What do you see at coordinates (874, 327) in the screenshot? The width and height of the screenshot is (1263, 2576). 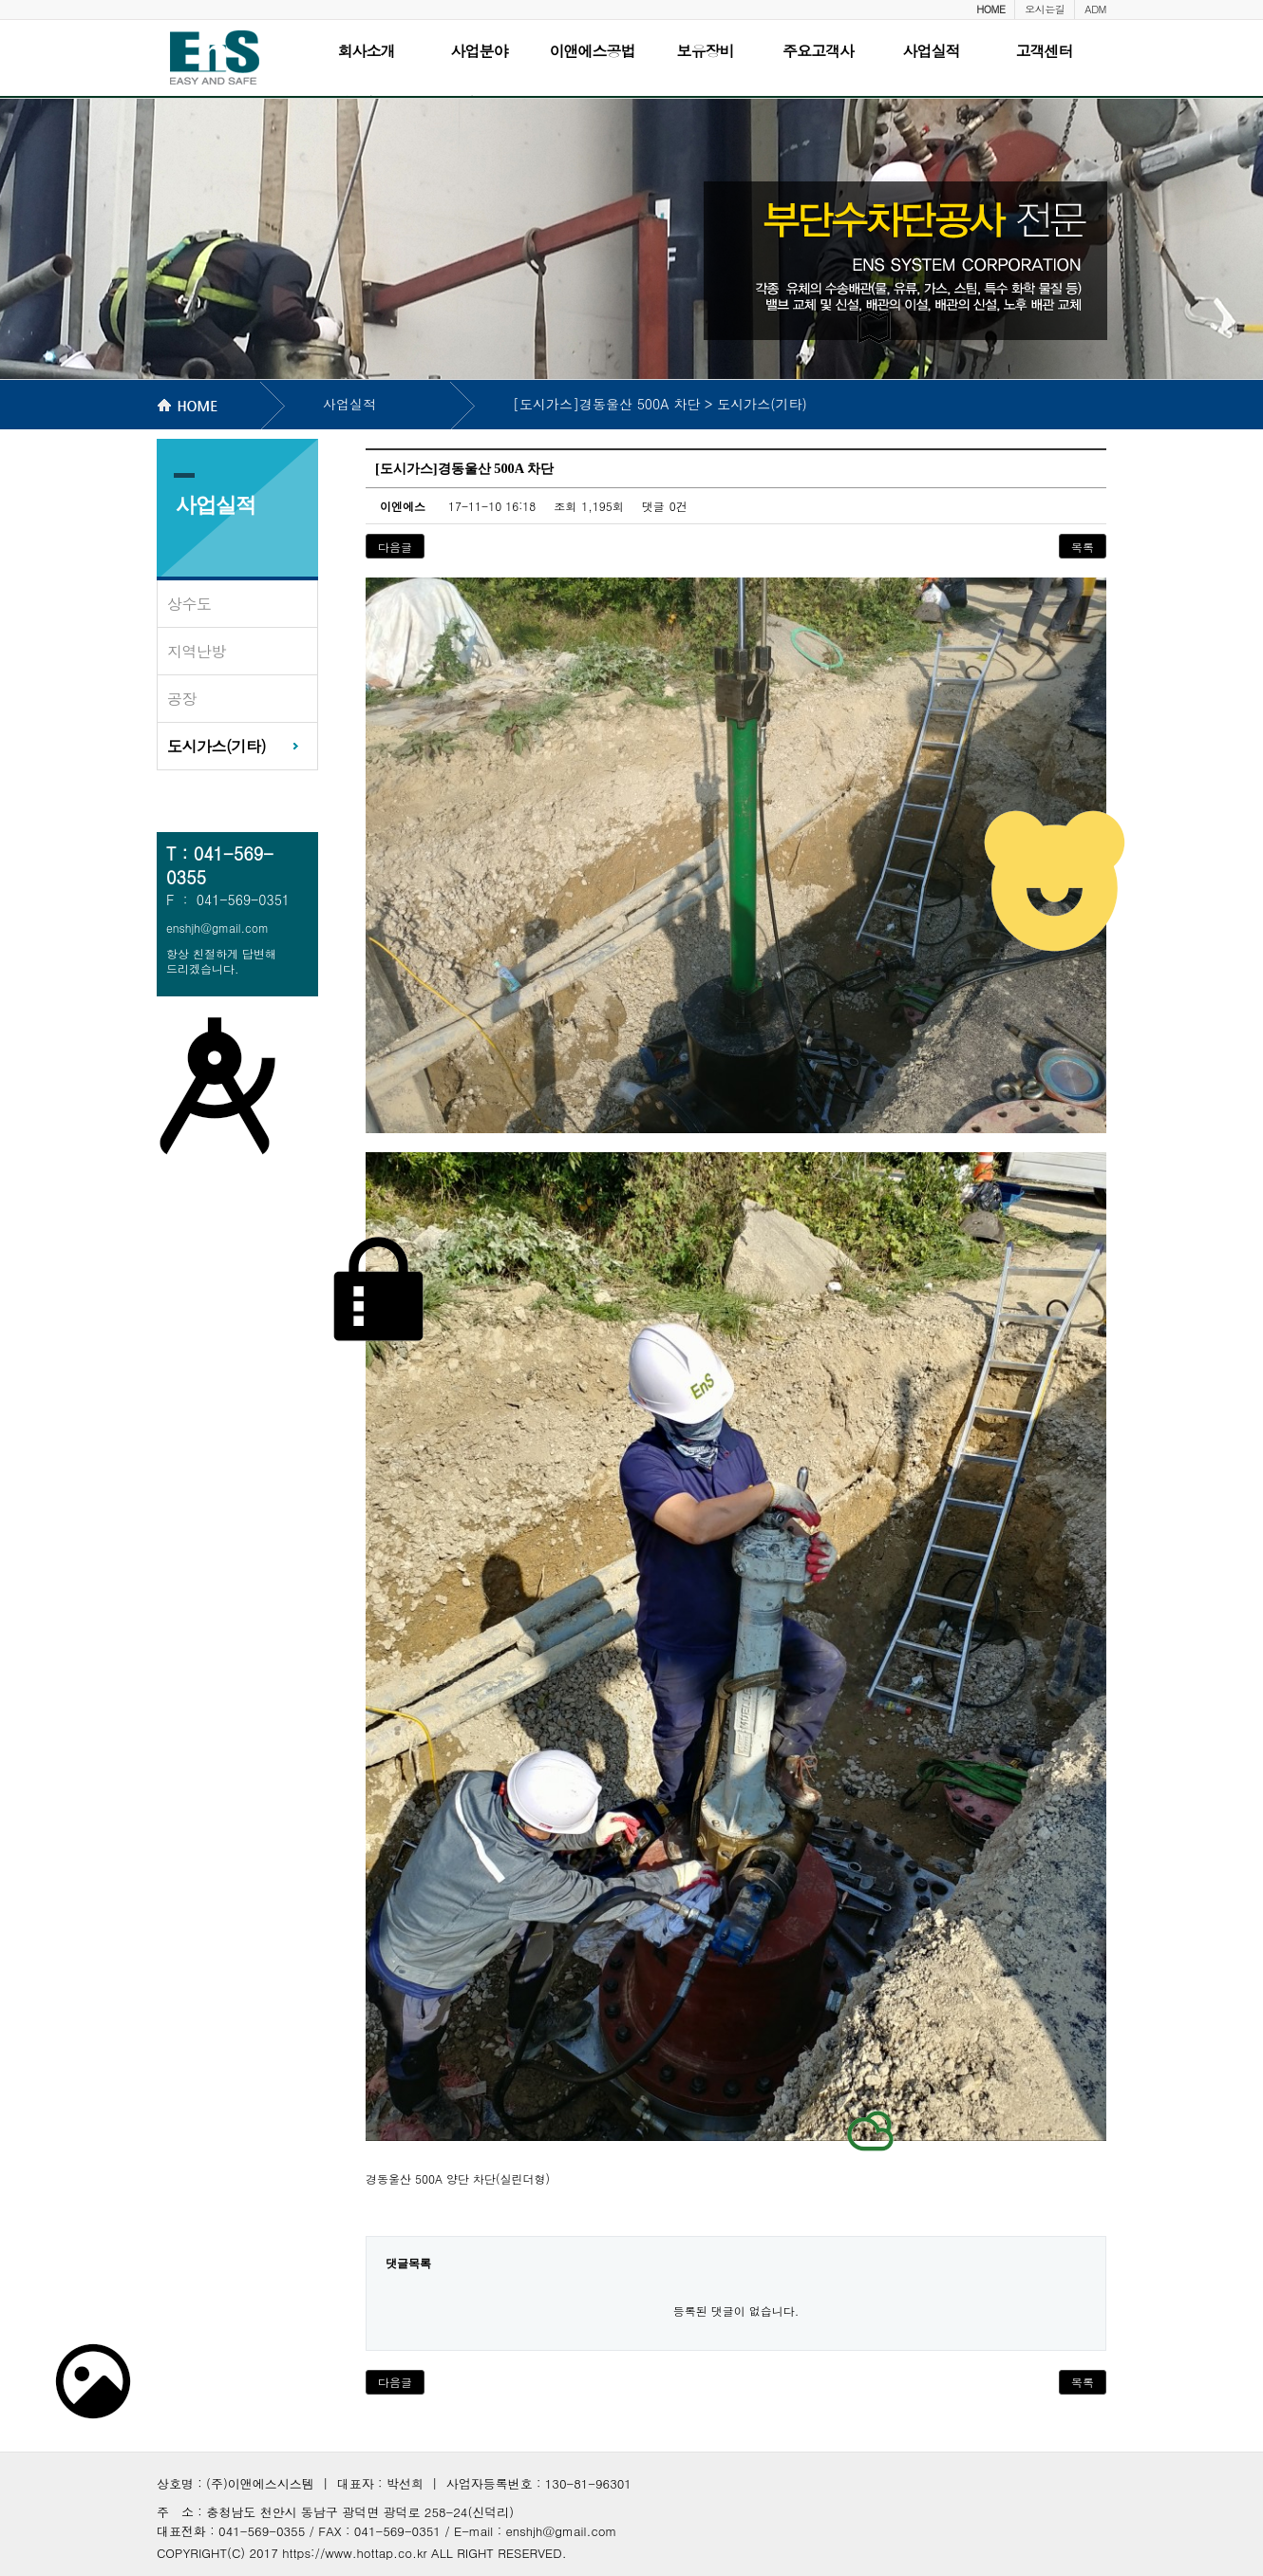 I see `view map` at bounding box center [874, 327].